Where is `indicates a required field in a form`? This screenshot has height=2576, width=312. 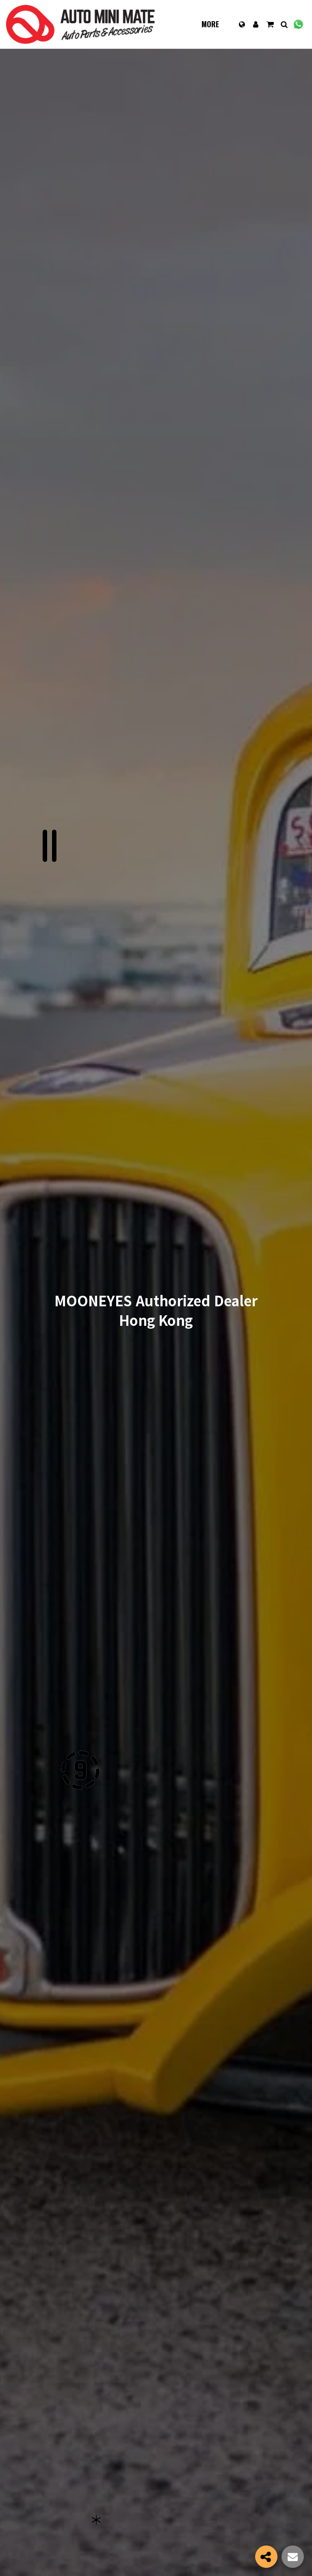 indicates a required field in a form is located at coordinates (96, 2520).